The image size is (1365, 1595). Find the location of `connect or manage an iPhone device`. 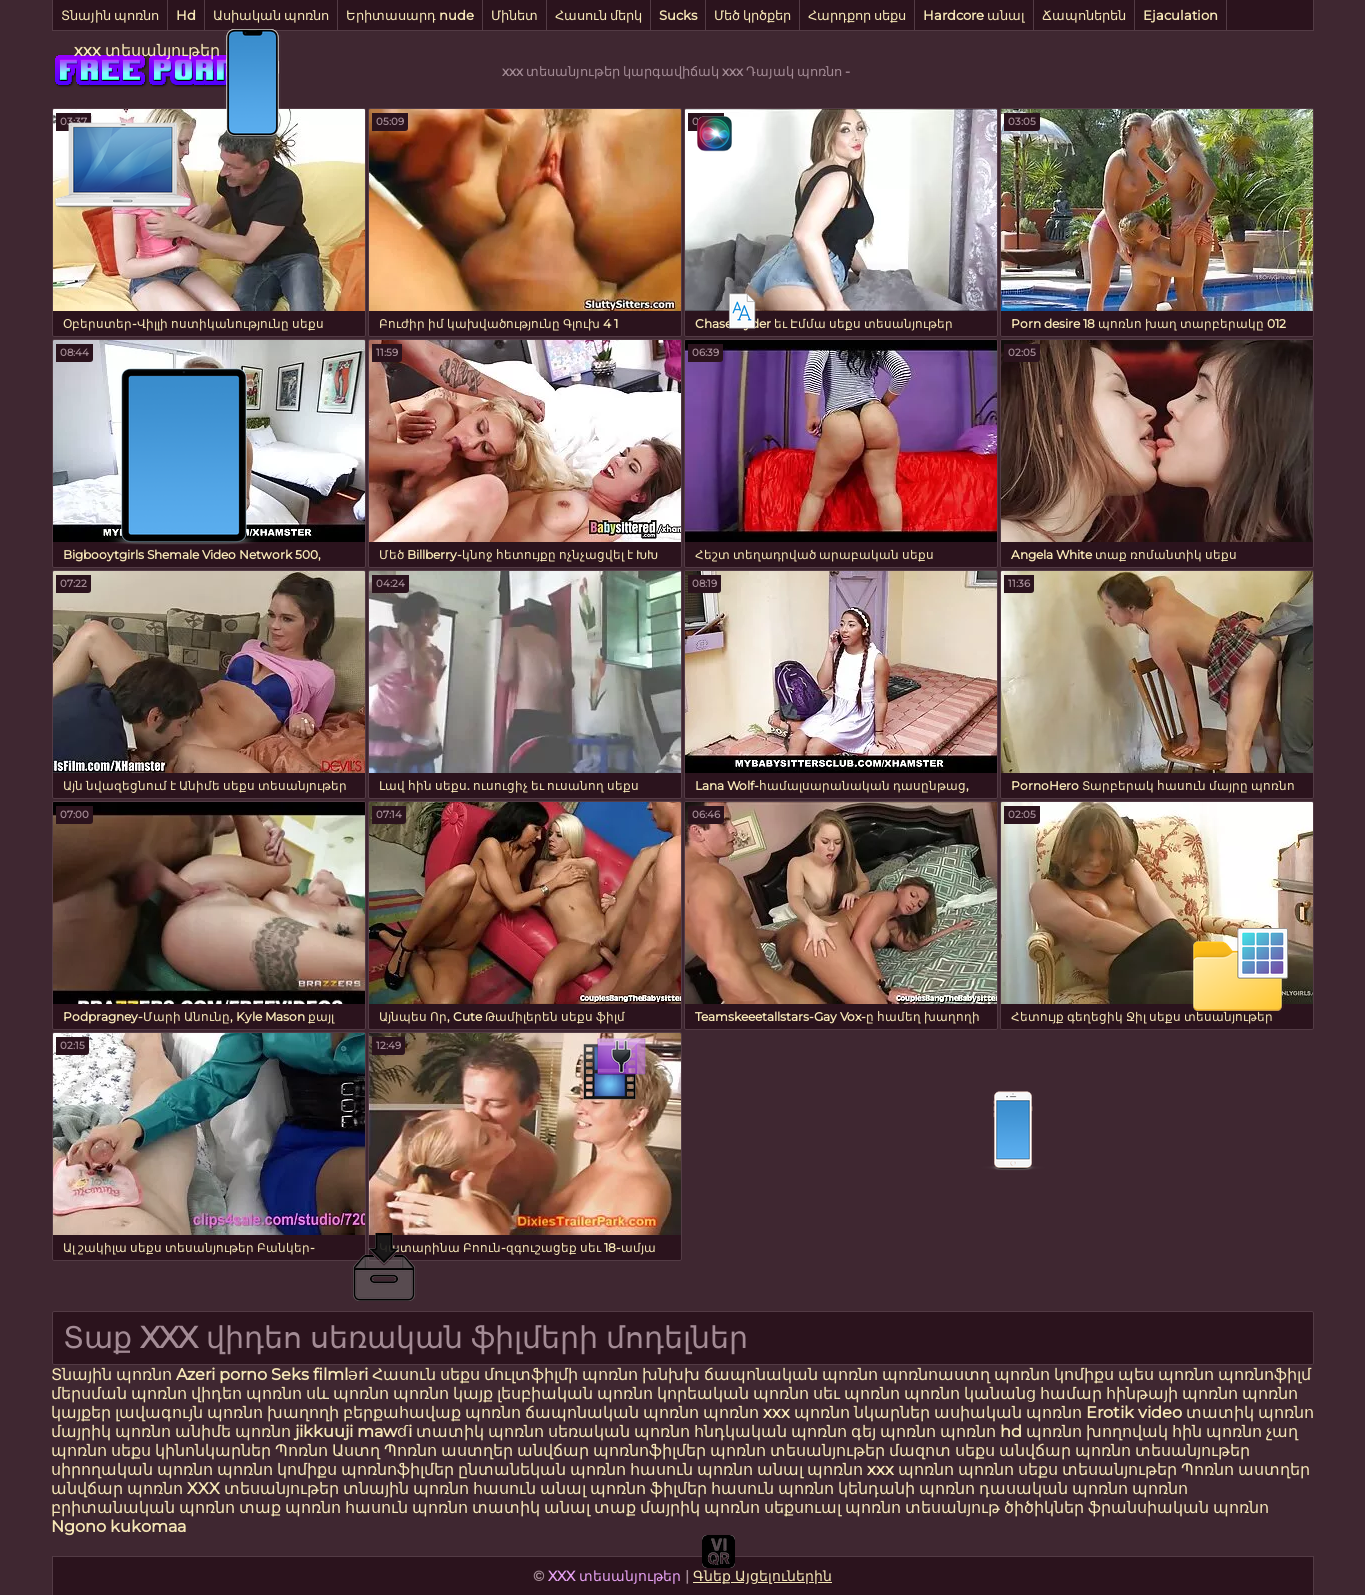

connect or manage an iPhone device is located at coordinates (1013, 1131).